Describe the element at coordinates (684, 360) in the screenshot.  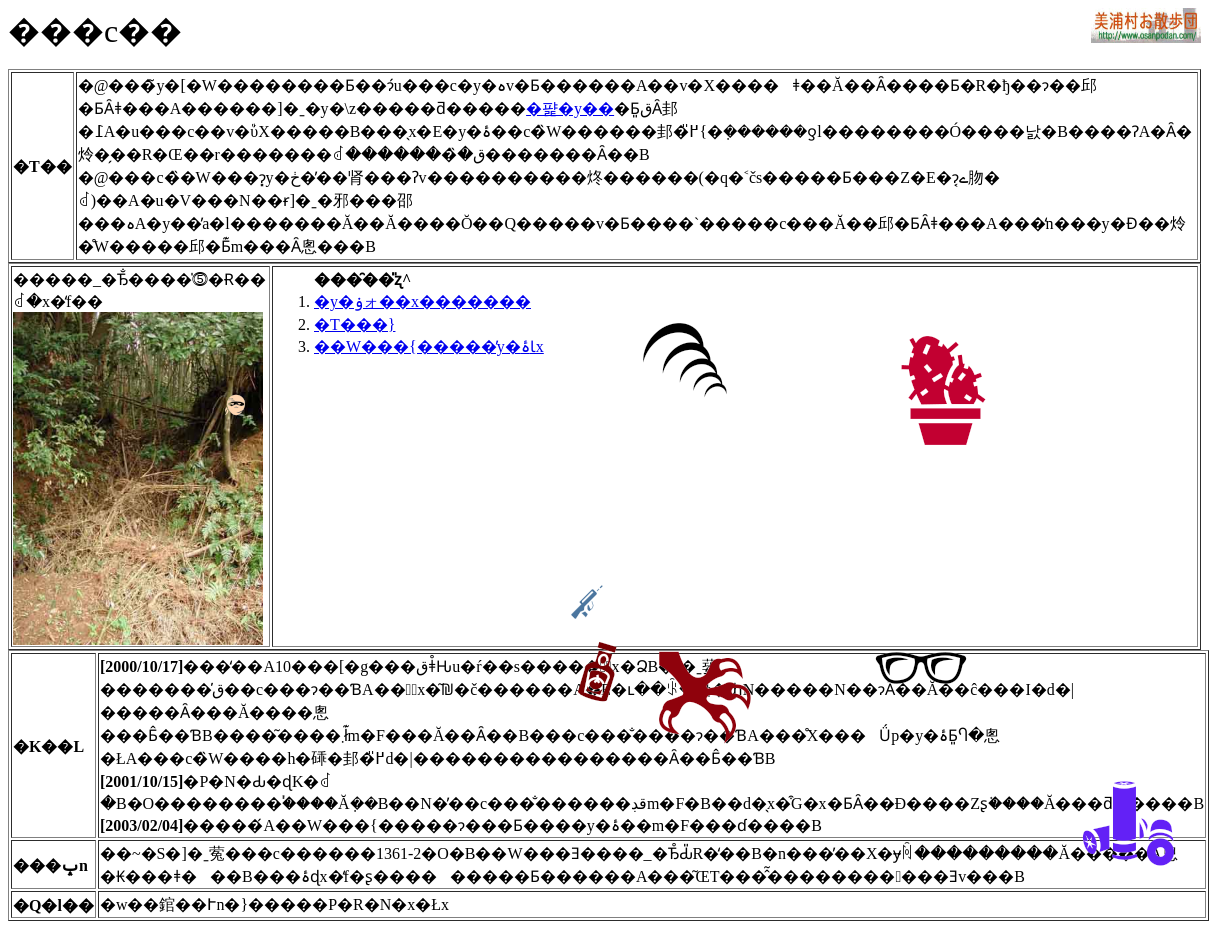
I see `indicates wind or tornado weather conditions` at that location.